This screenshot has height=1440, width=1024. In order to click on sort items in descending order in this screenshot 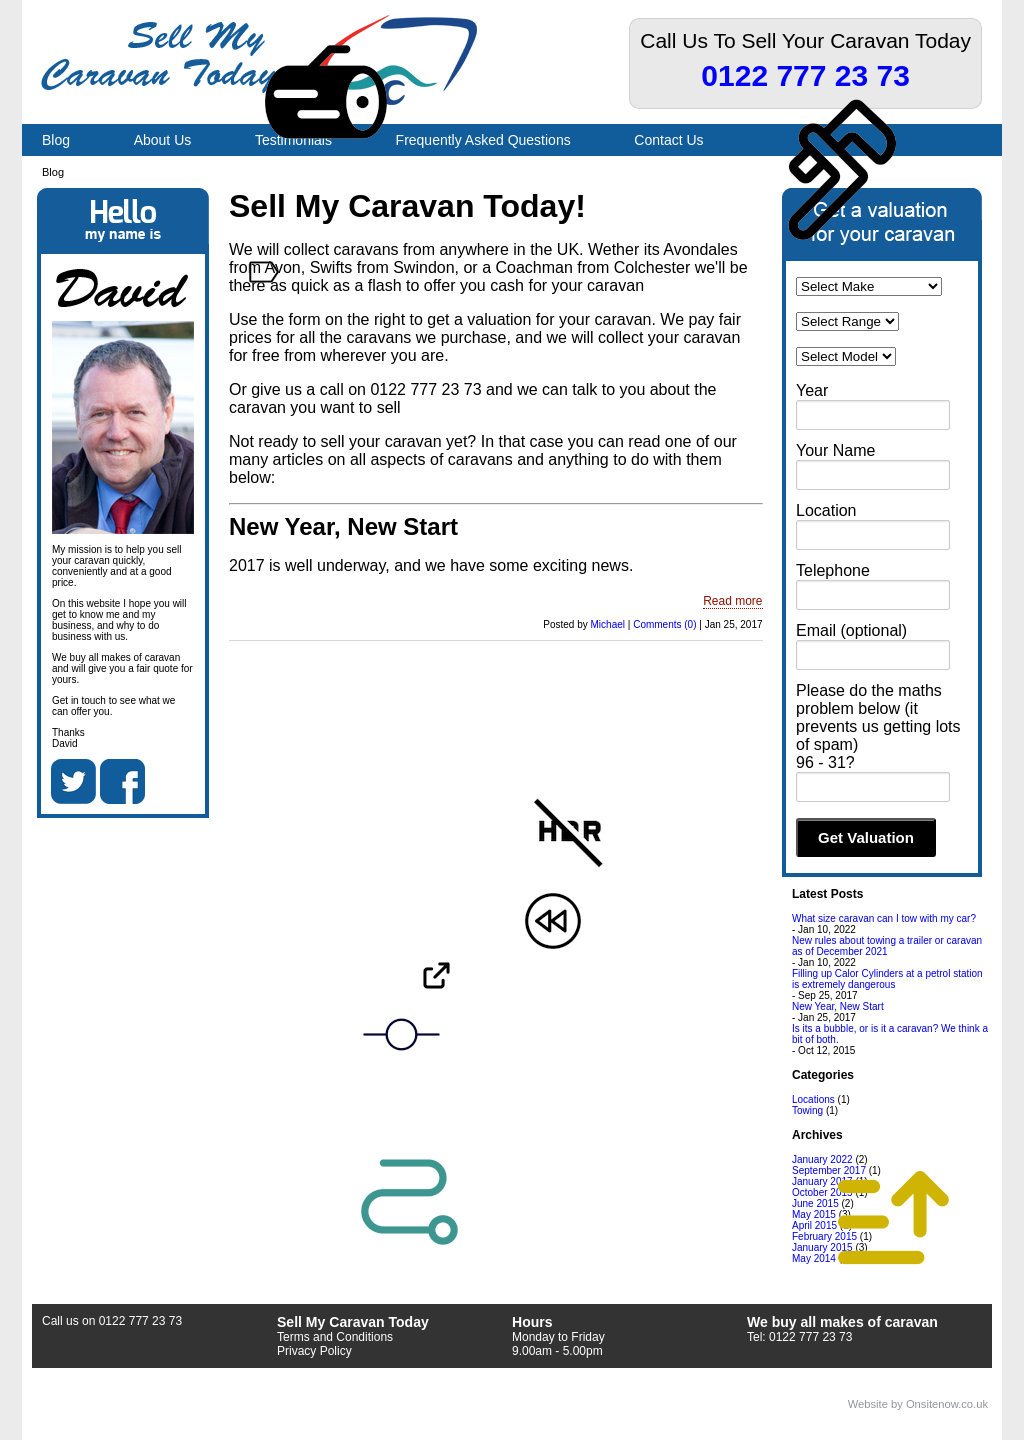, I will do `click(889, 1222)`.